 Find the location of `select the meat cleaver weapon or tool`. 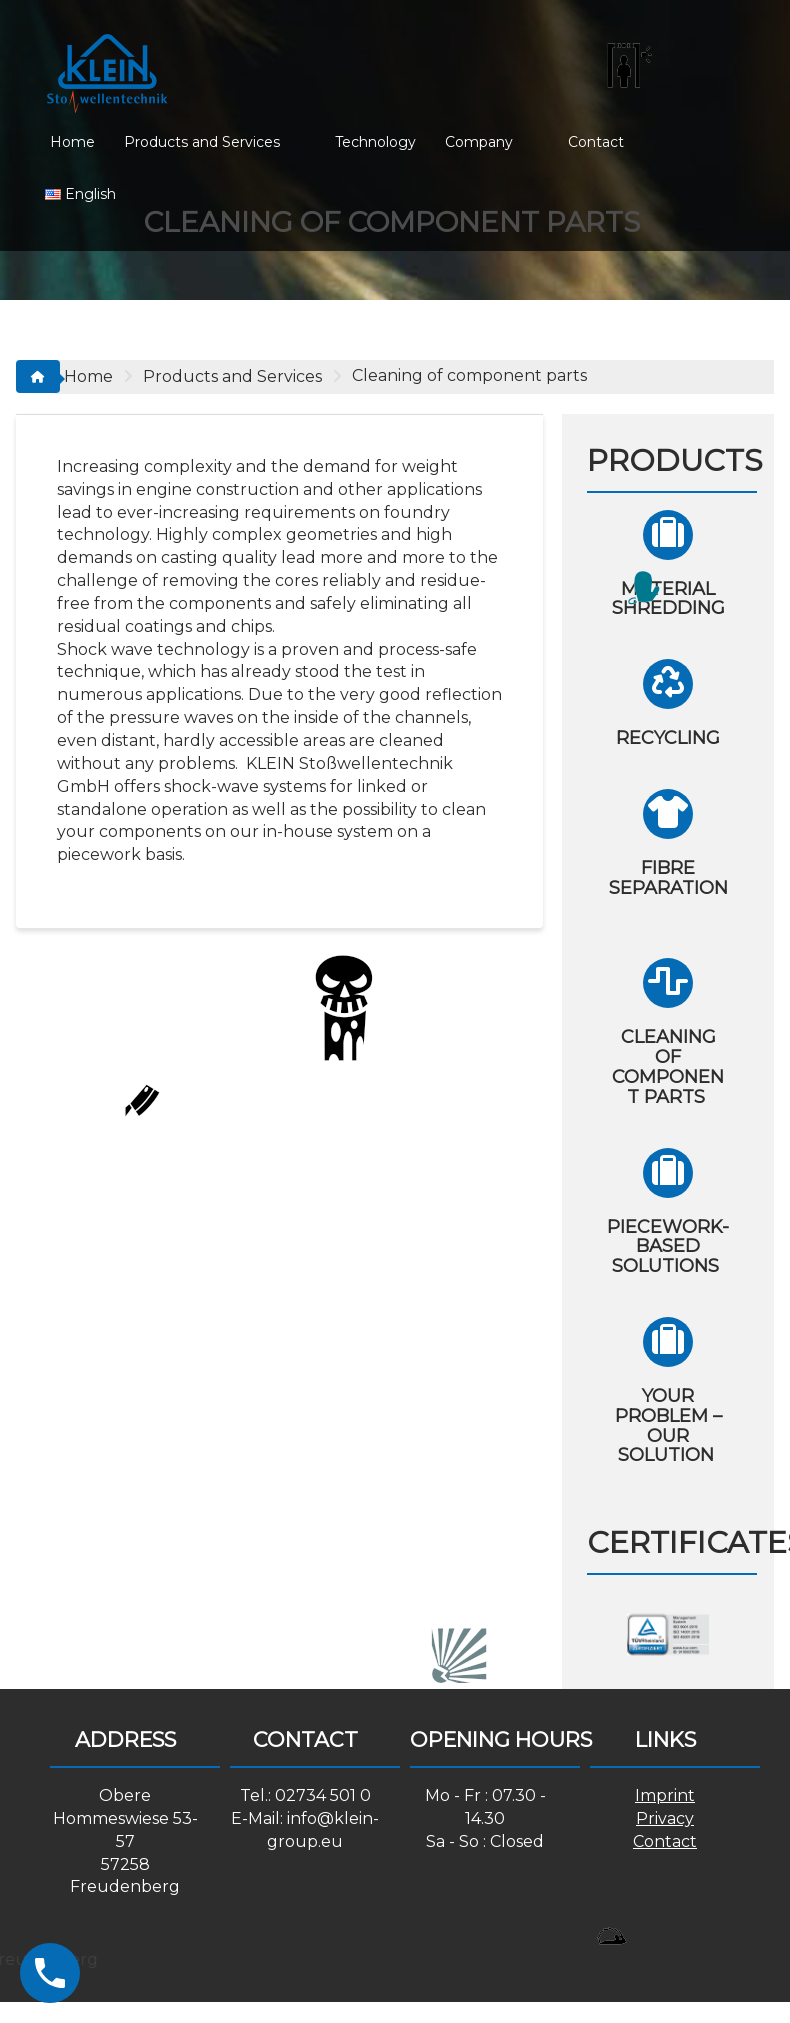

select the meat cleaver weapon or tool is located at coordinates (142, 1101).